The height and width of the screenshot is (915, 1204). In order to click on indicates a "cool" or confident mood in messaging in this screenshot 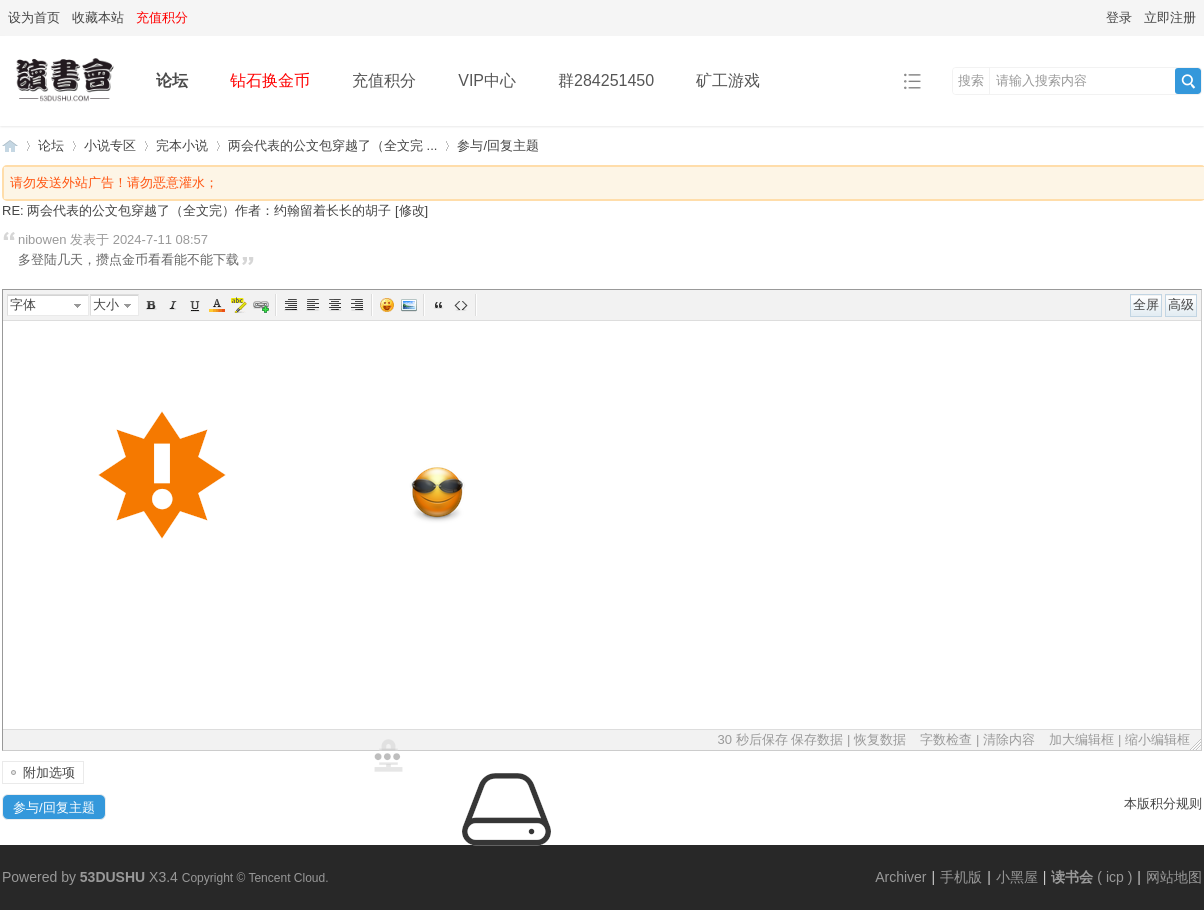, I will do `click(437, 494)`.